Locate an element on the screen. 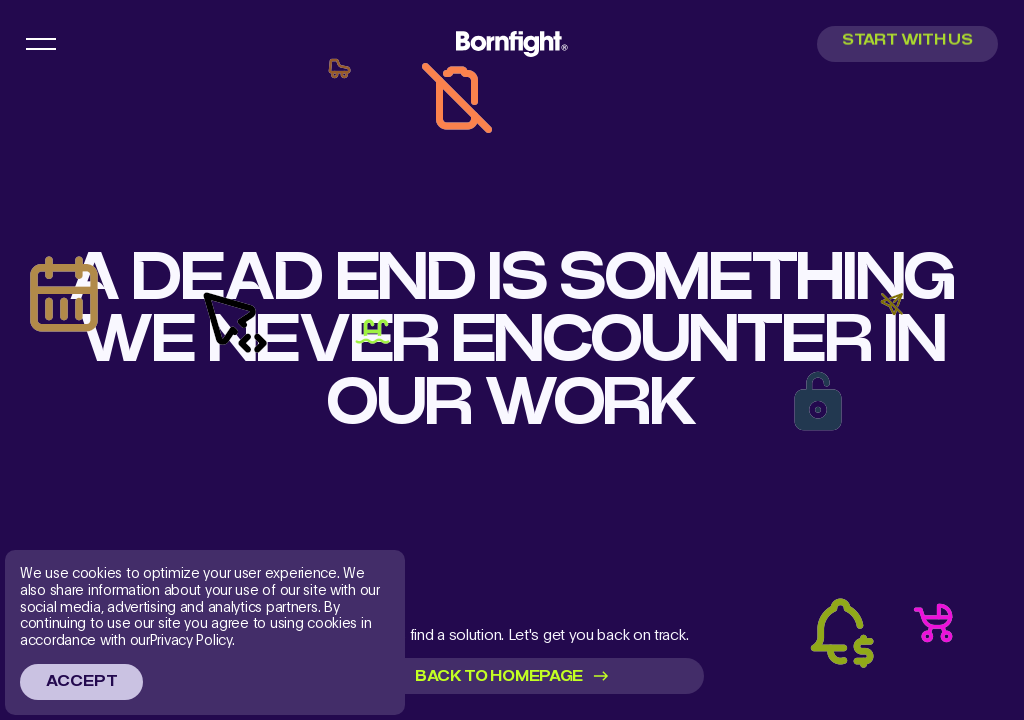 The height and width of the screenshot is (720, 1024). access swimming pool facilities is located at coordinates (372, 331).